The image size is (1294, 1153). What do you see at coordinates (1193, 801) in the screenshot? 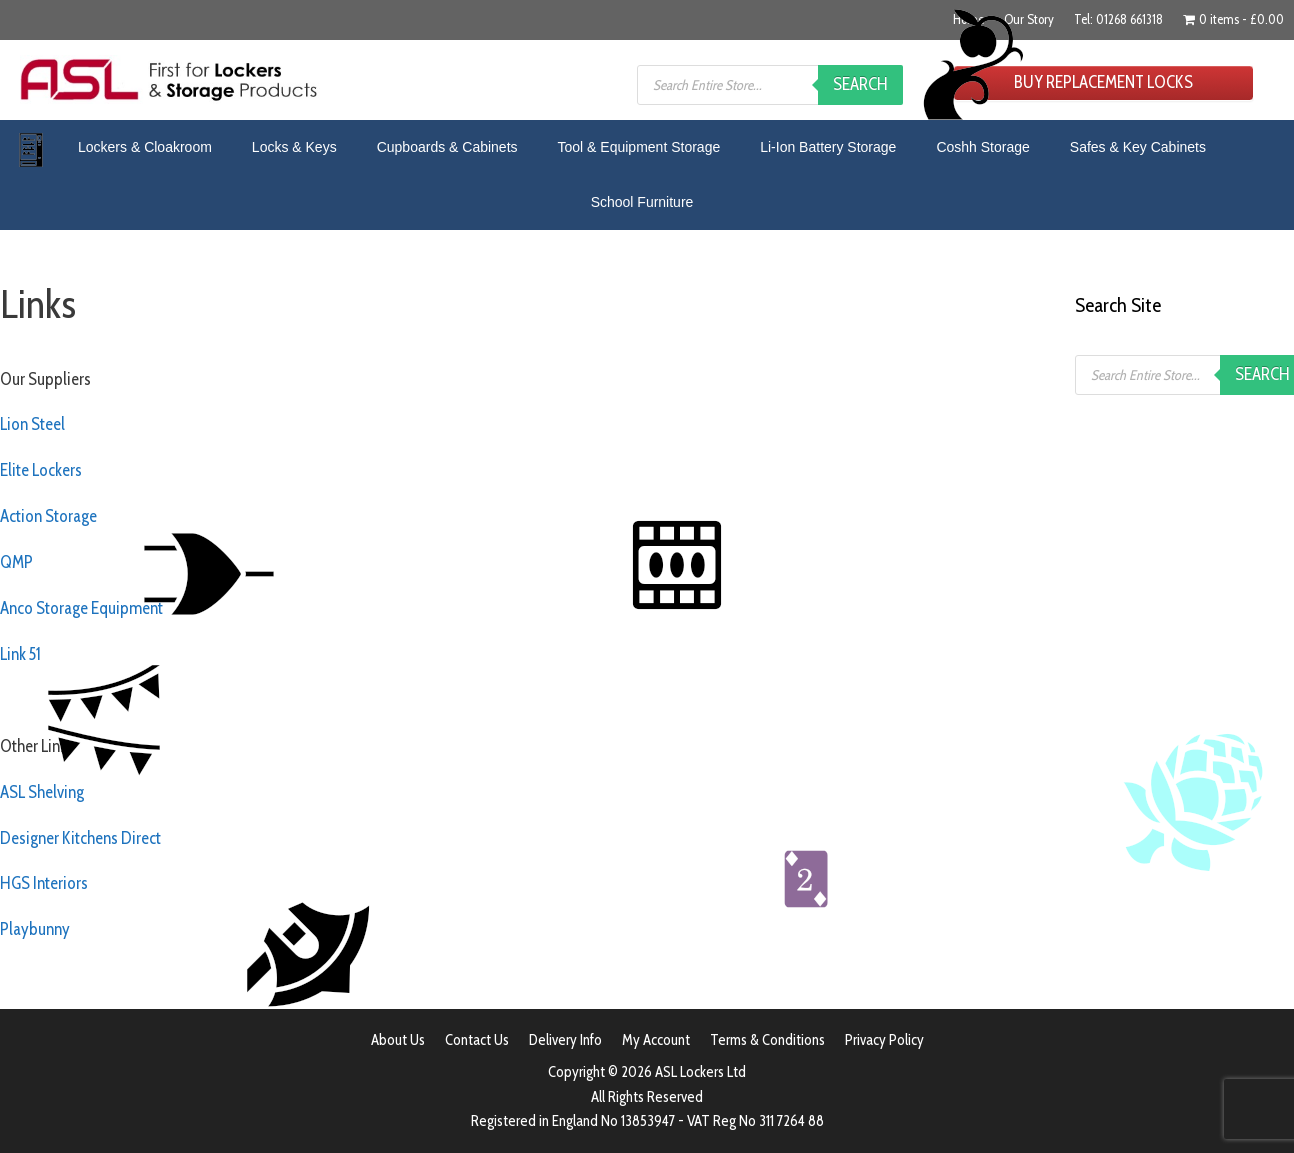
I see `select artichoke as an ingredient` at bounding box center [1193, 801].